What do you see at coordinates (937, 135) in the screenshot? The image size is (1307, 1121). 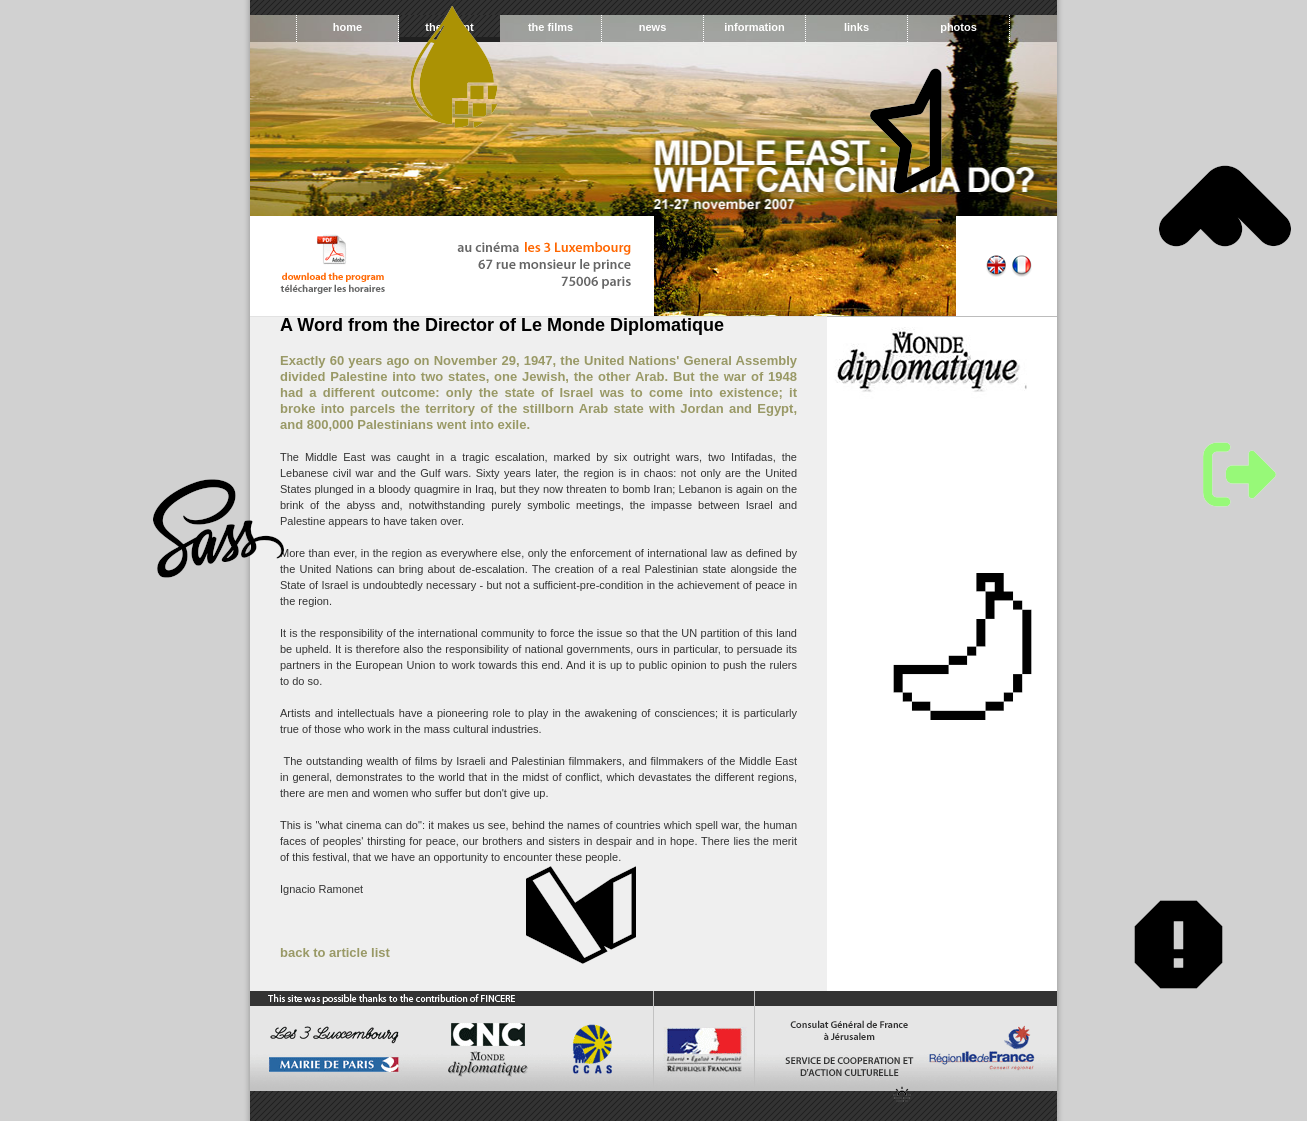 I see `indicates a partial rating or half-star score` at bounding box center [937, 135].